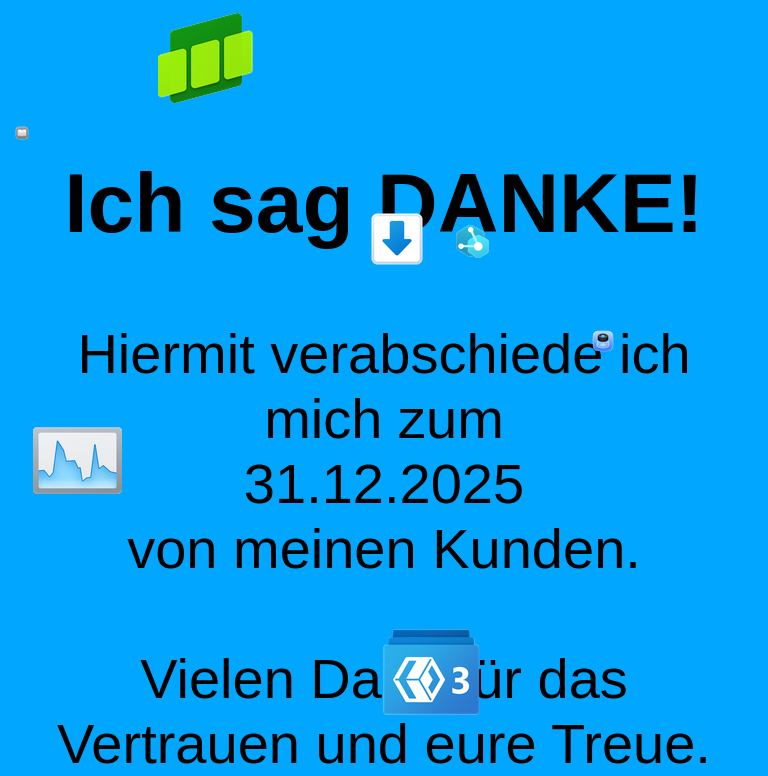  Describe the element at coordinates (77, 460) in the screenshot. I see `open task manager application` at that location.